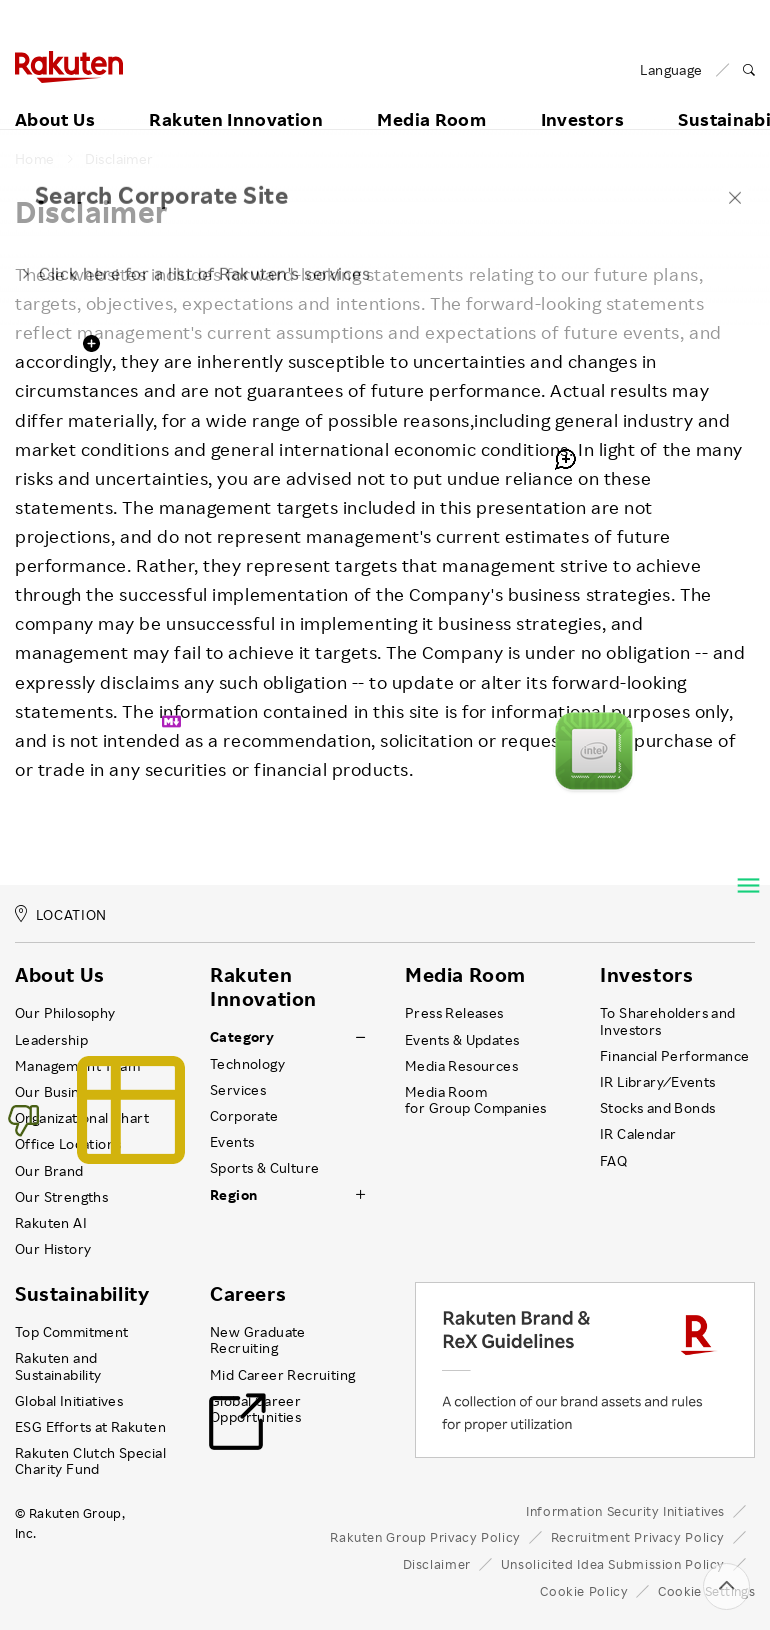 Image resolution: width=770 pixels, height=1630 pixels. Describe the element at coordinates (748, 885) in the screenshot. I see `open navigation menu` at that location.